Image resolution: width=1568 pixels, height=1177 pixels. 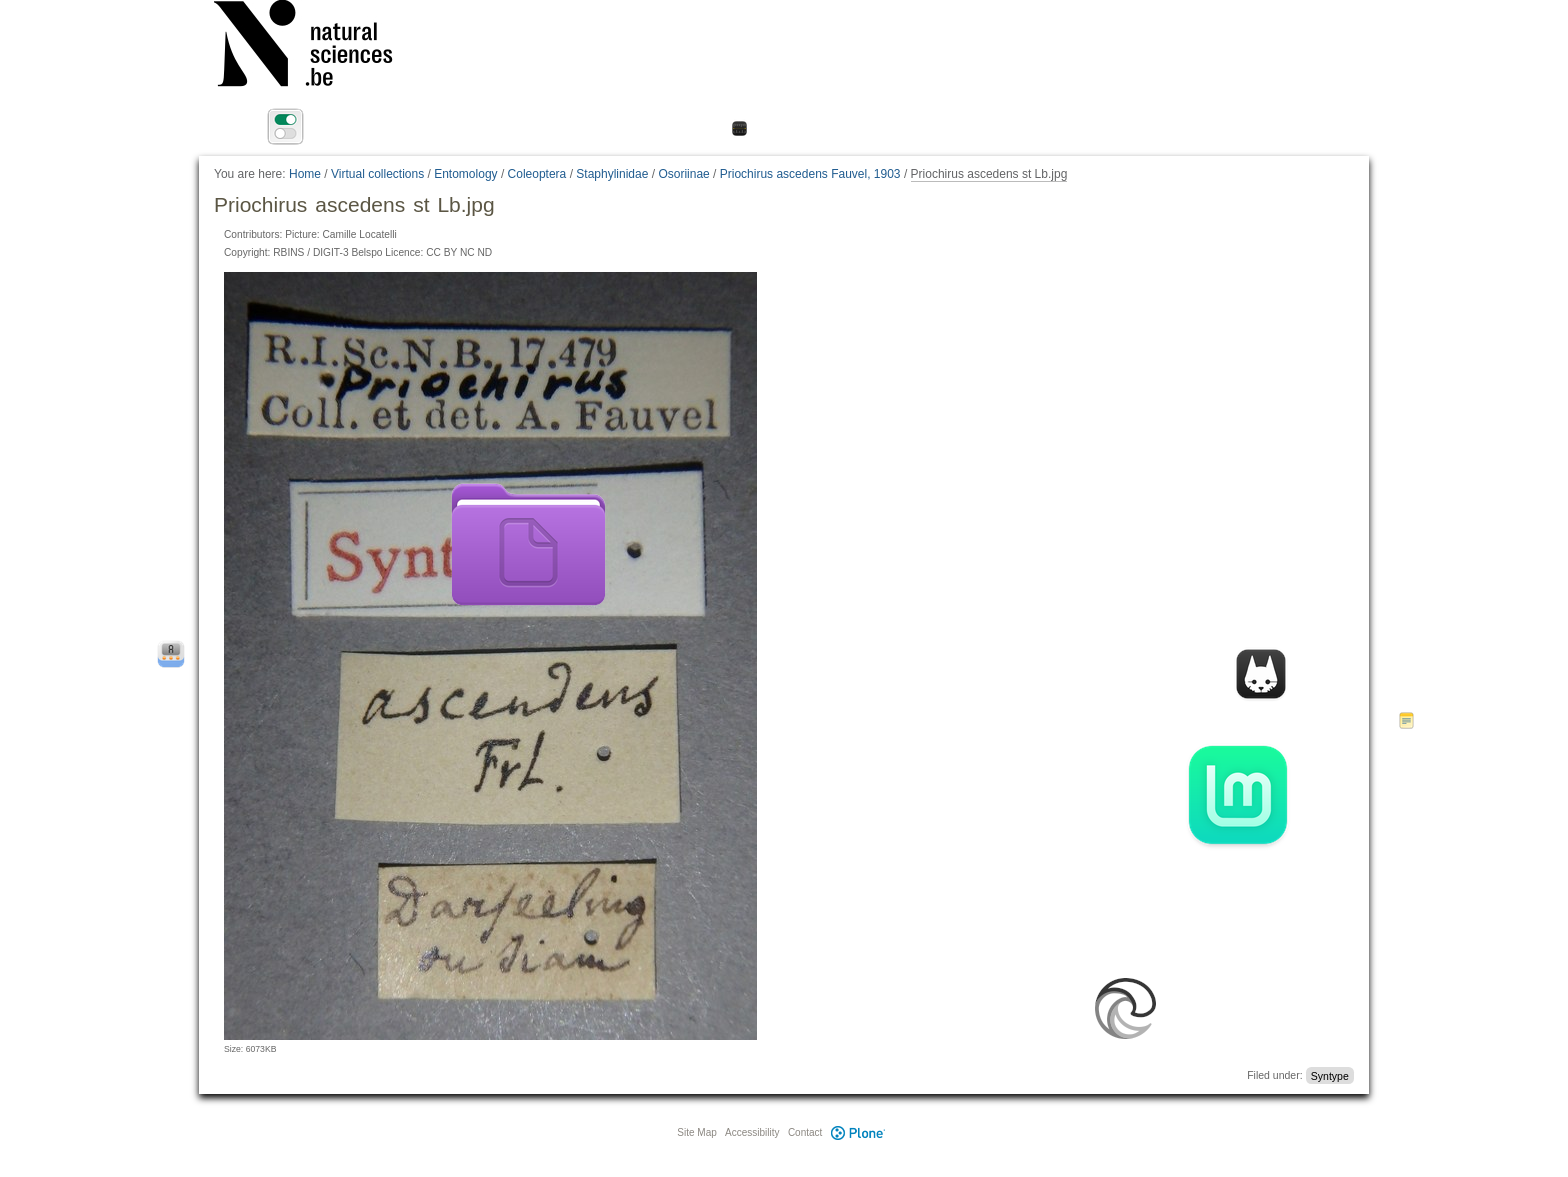 I want to click on open microsoft edge browser, so click(x=1125, y=1008).